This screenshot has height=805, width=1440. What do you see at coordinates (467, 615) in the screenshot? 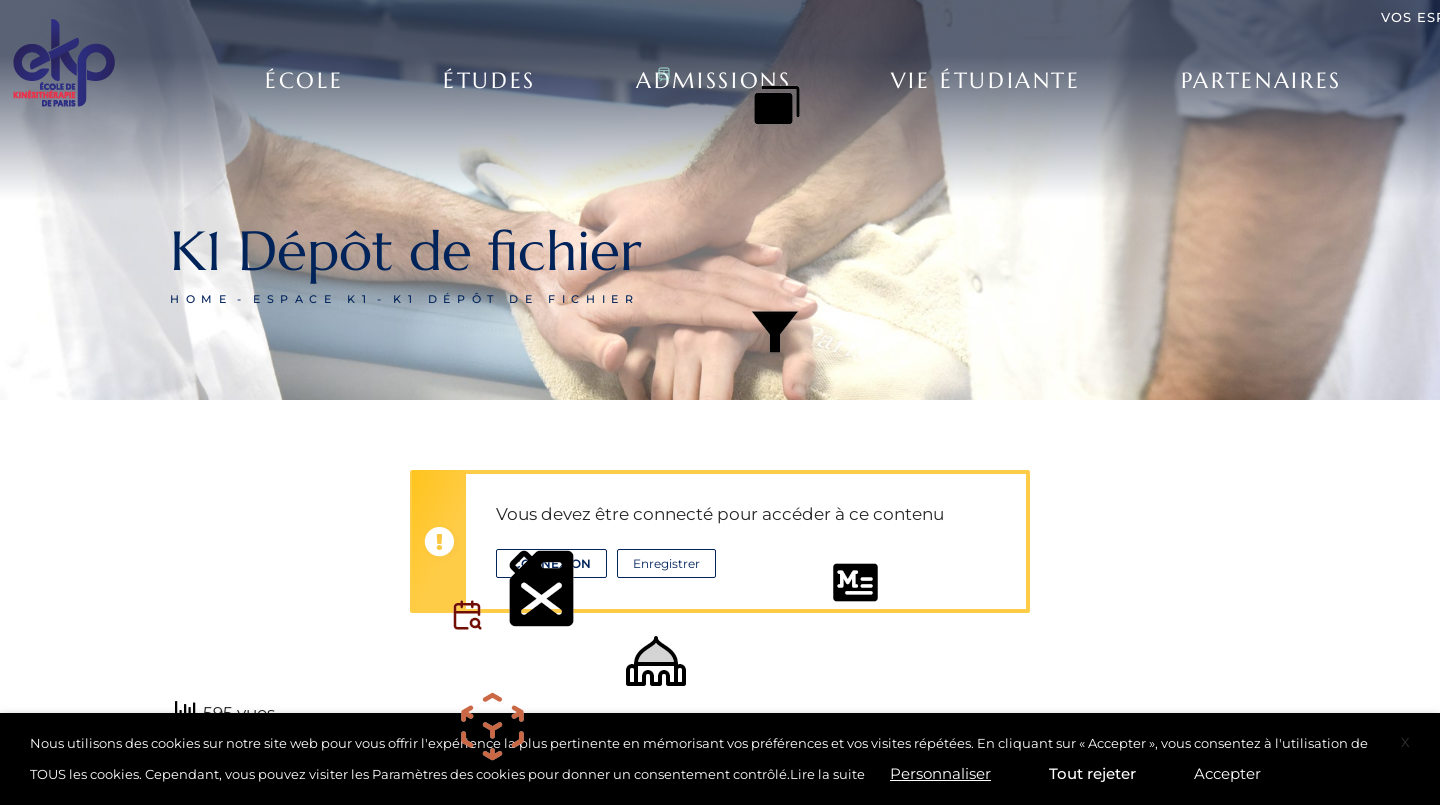
I see `search for events or dates in calendar` at bounding box center [467, 615].